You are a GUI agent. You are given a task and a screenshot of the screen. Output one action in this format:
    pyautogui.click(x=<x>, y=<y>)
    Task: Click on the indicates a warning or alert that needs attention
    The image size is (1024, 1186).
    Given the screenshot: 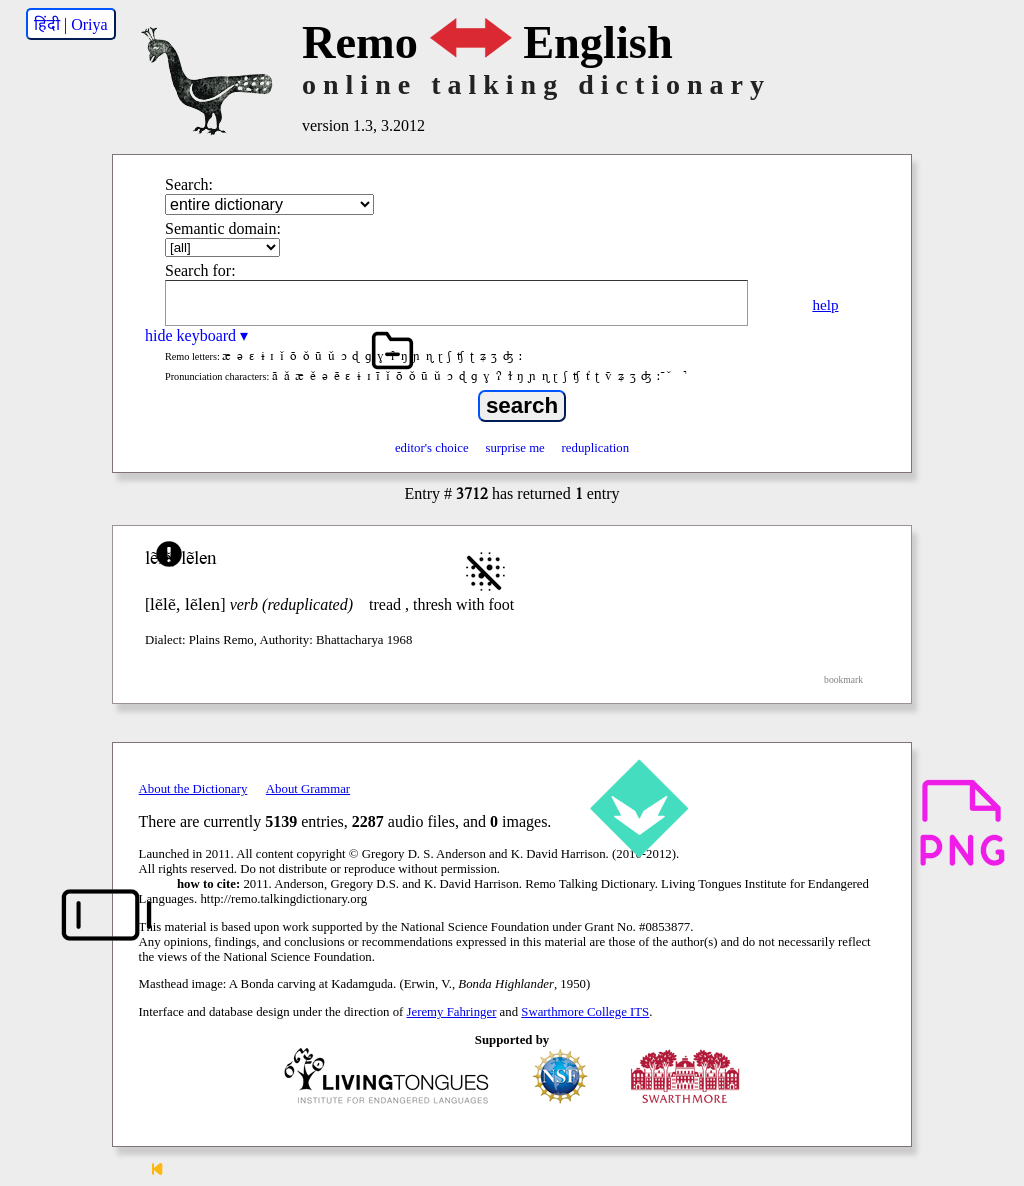 What is the action you would take?
    pyautogui.click(x=169, y=554)
    